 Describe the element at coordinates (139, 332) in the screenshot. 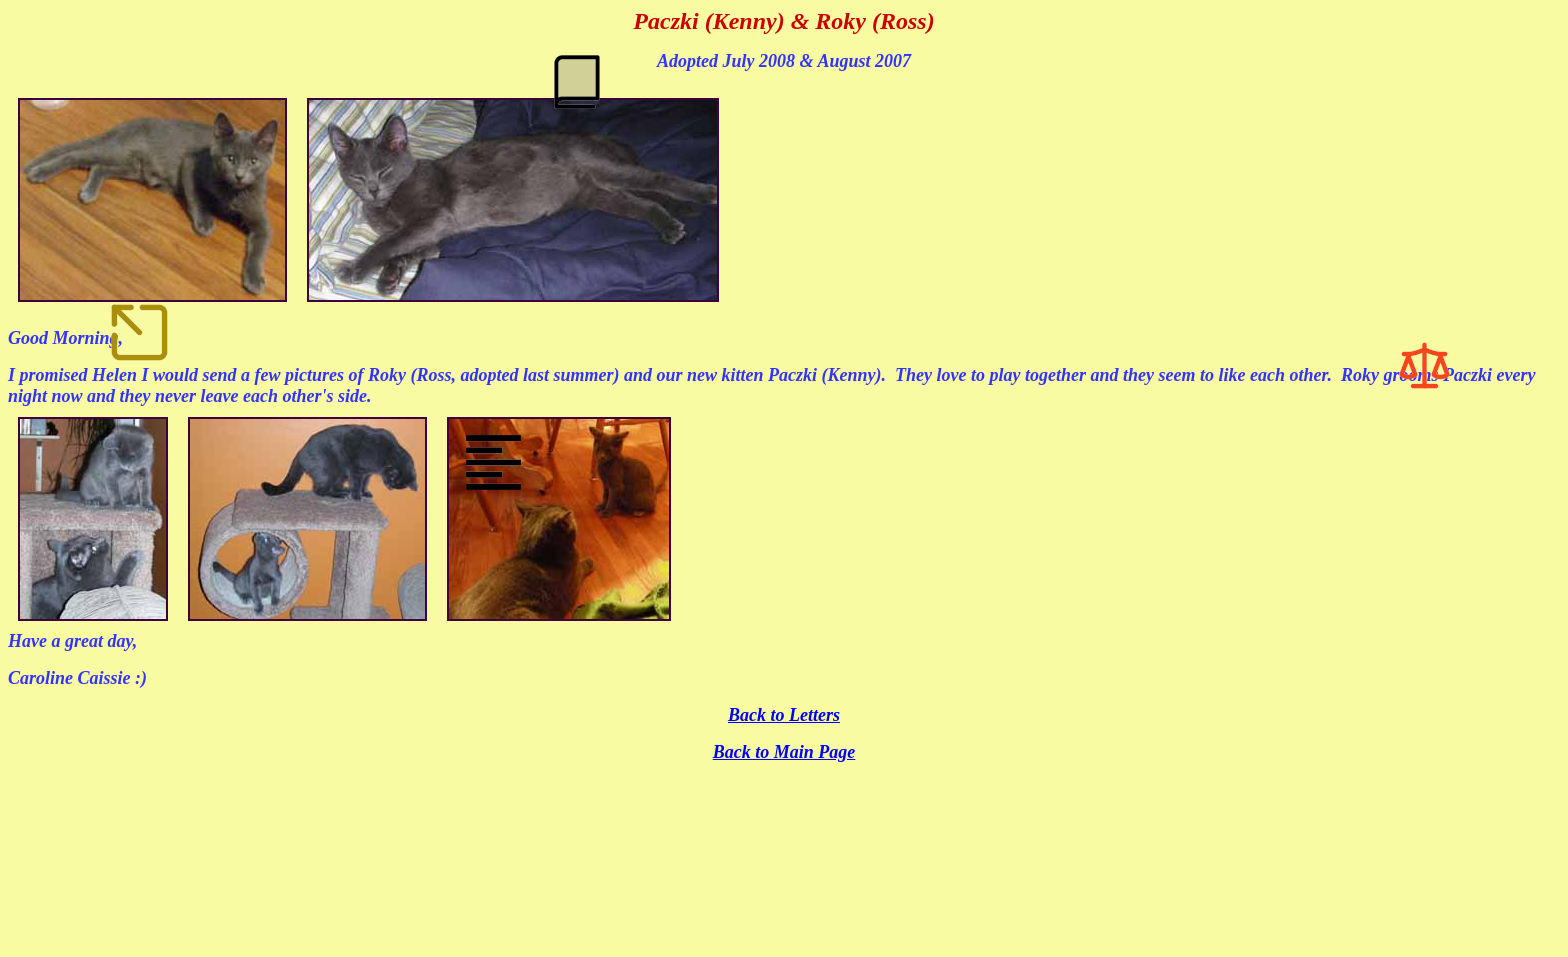

I see `open link in new window` at that location.